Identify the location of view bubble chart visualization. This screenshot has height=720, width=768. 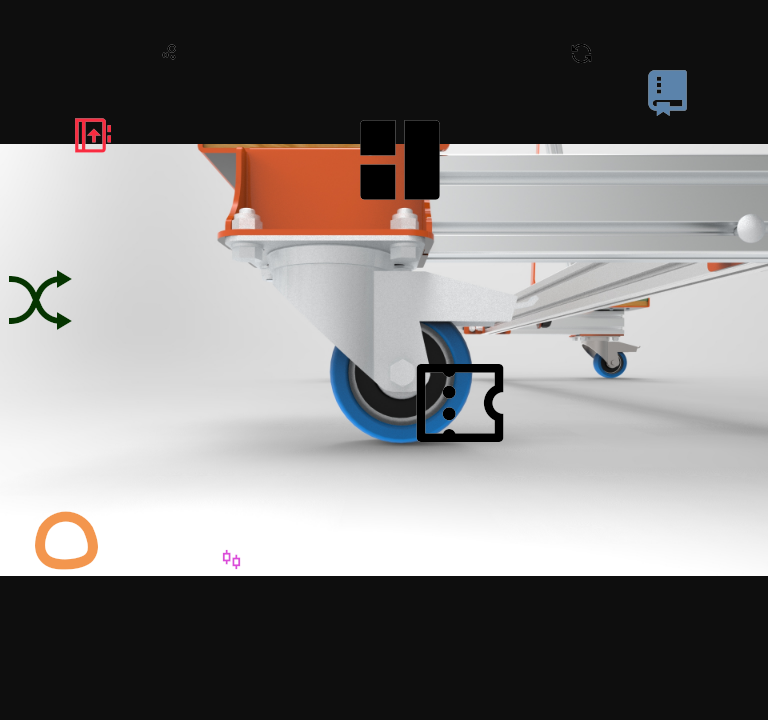
(170, 52).